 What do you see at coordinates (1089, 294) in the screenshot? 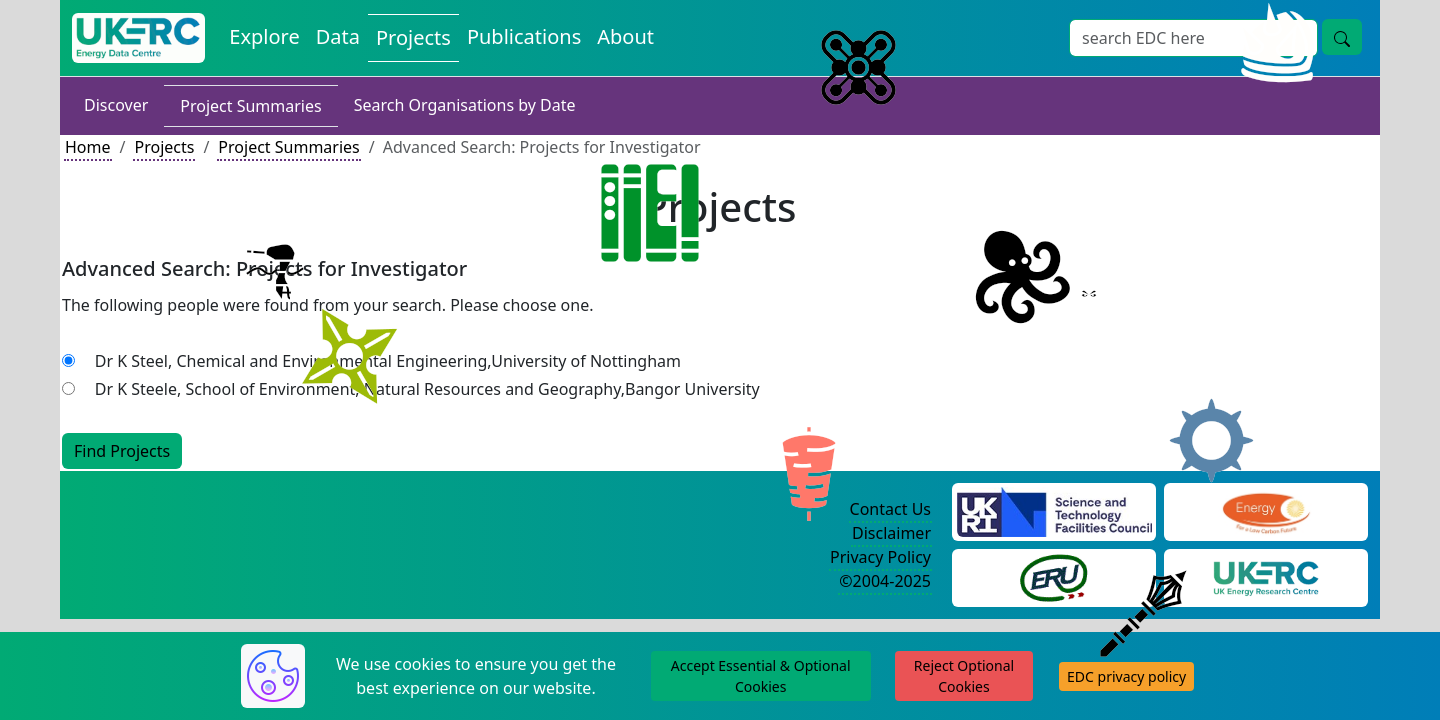
I see `indicates an angry or hostile character state` at bounding box center [1089, 294].